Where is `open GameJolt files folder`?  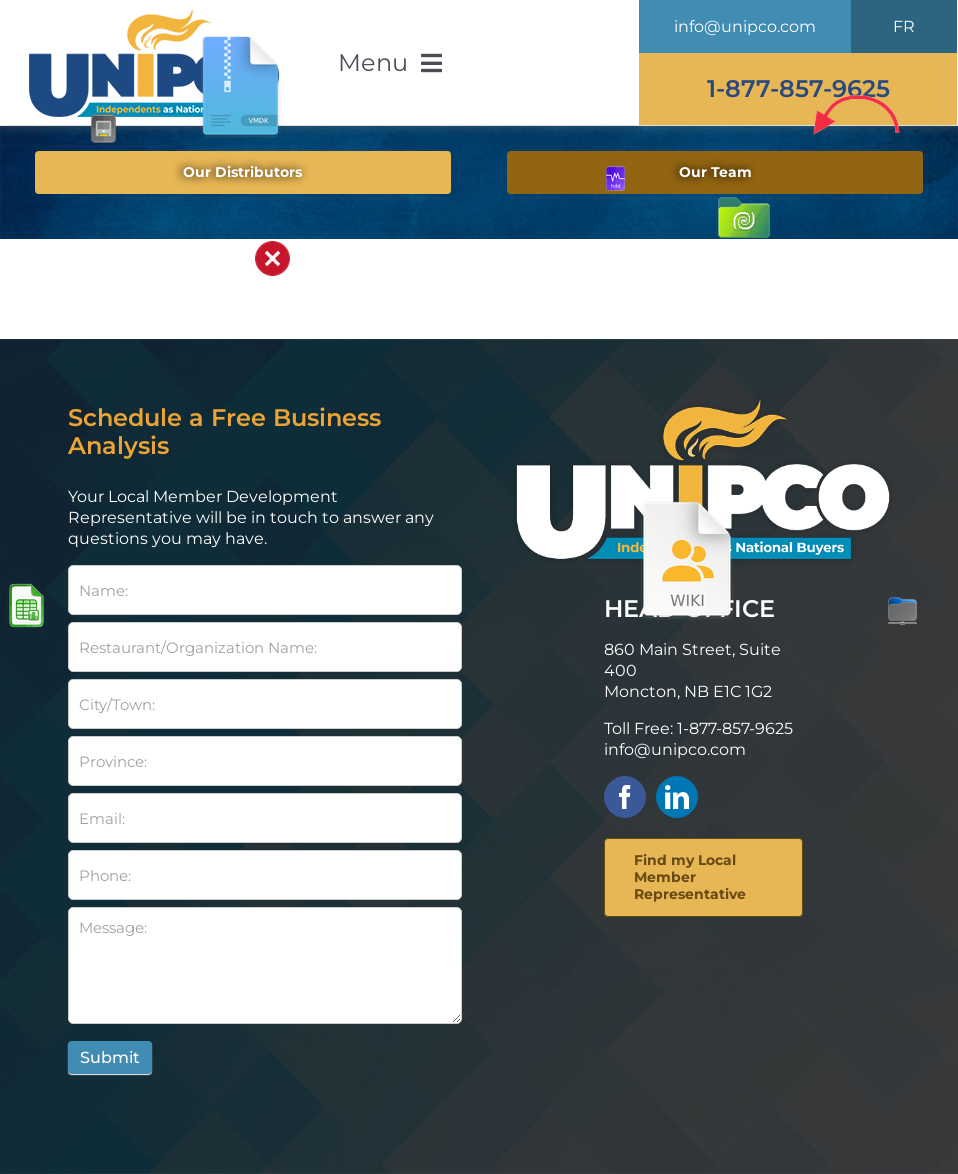 open GameJolt files folder is located at coordinates (744, 219).